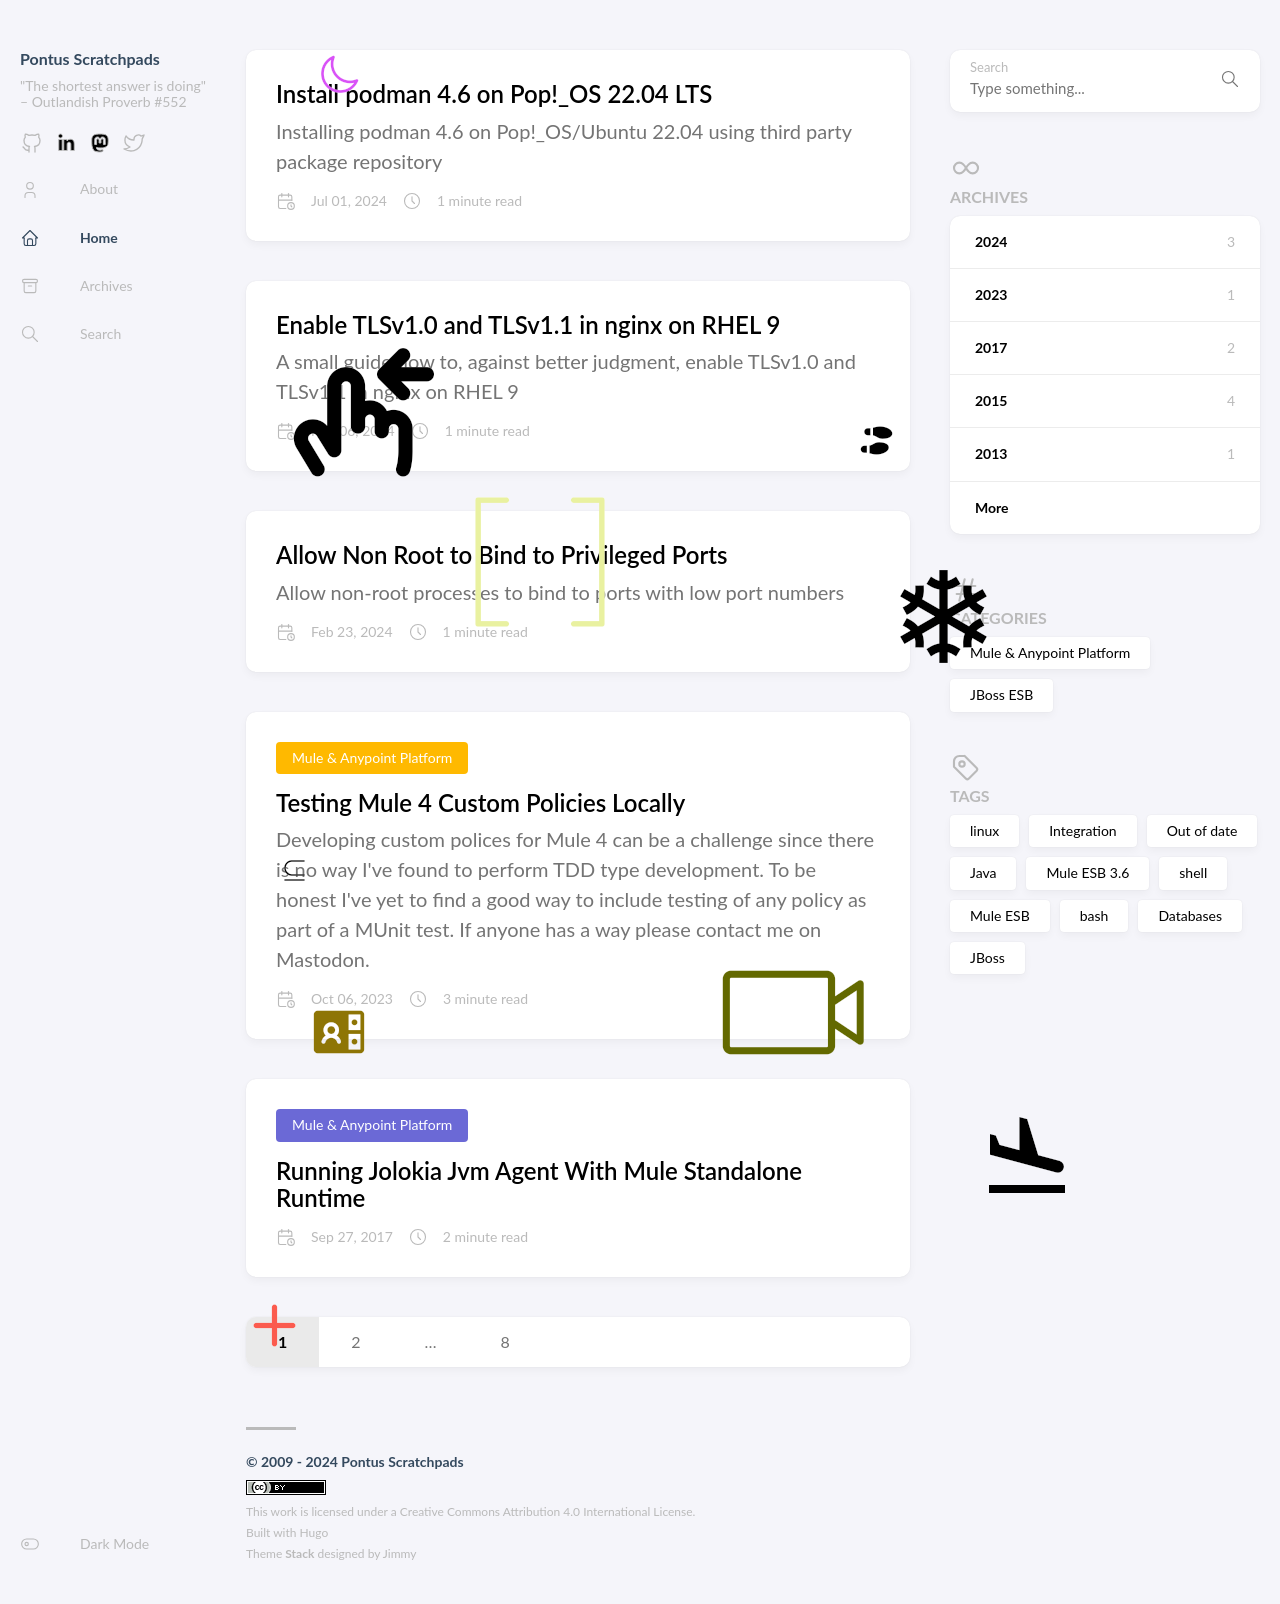 Image resolution: width=1280 pixels, height=1604 pixels. I want to click on indicates an arriving flight, so click(1027, 1157).